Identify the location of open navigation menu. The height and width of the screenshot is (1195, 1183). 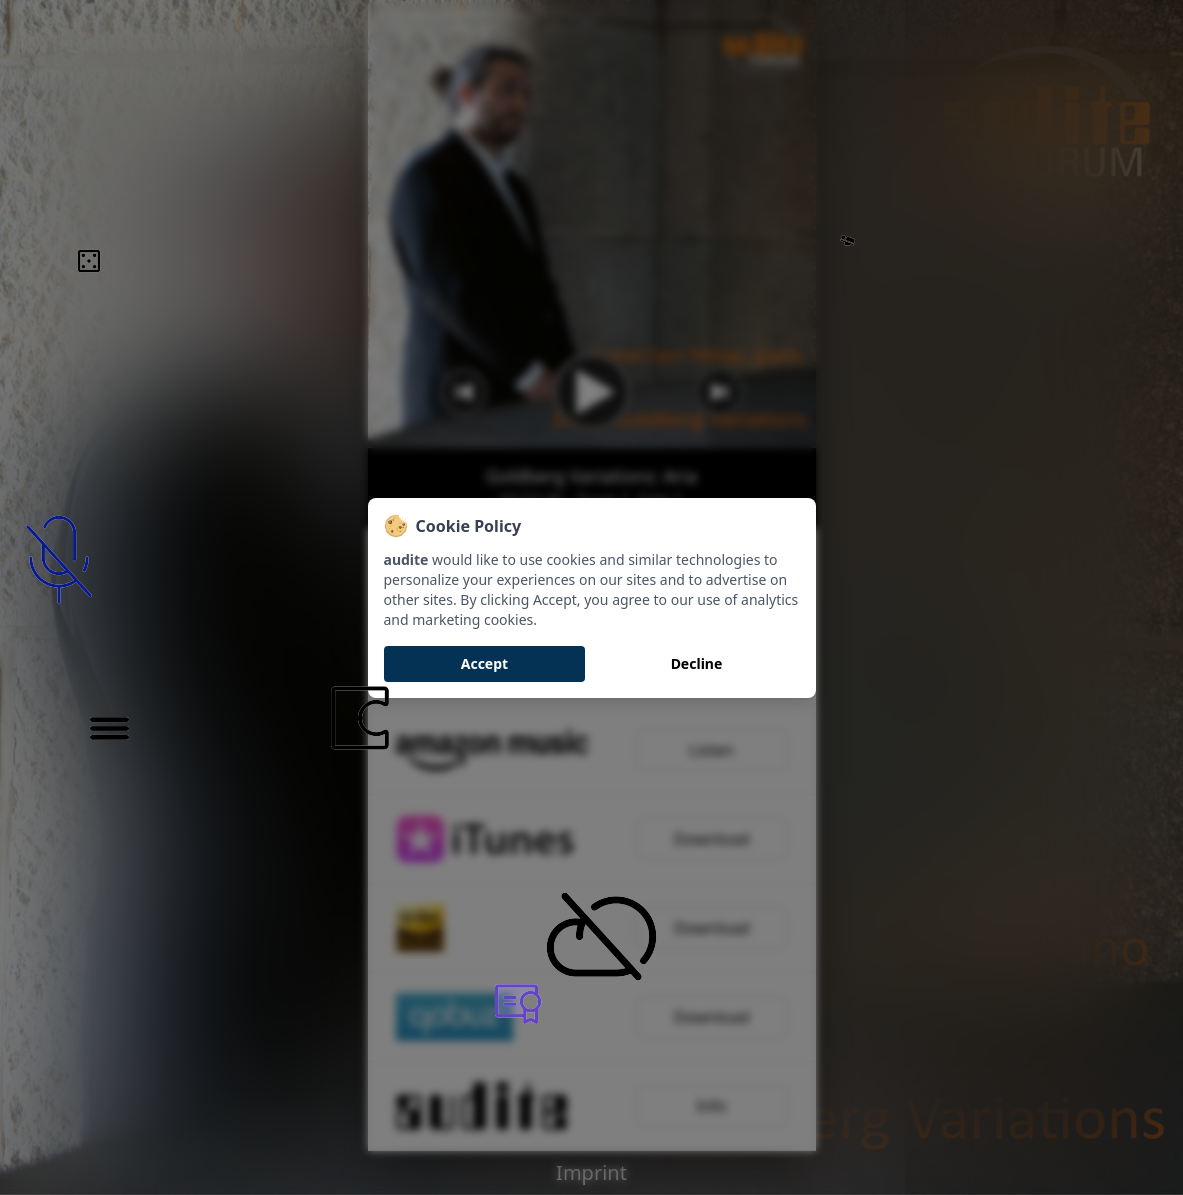
(109, 728).